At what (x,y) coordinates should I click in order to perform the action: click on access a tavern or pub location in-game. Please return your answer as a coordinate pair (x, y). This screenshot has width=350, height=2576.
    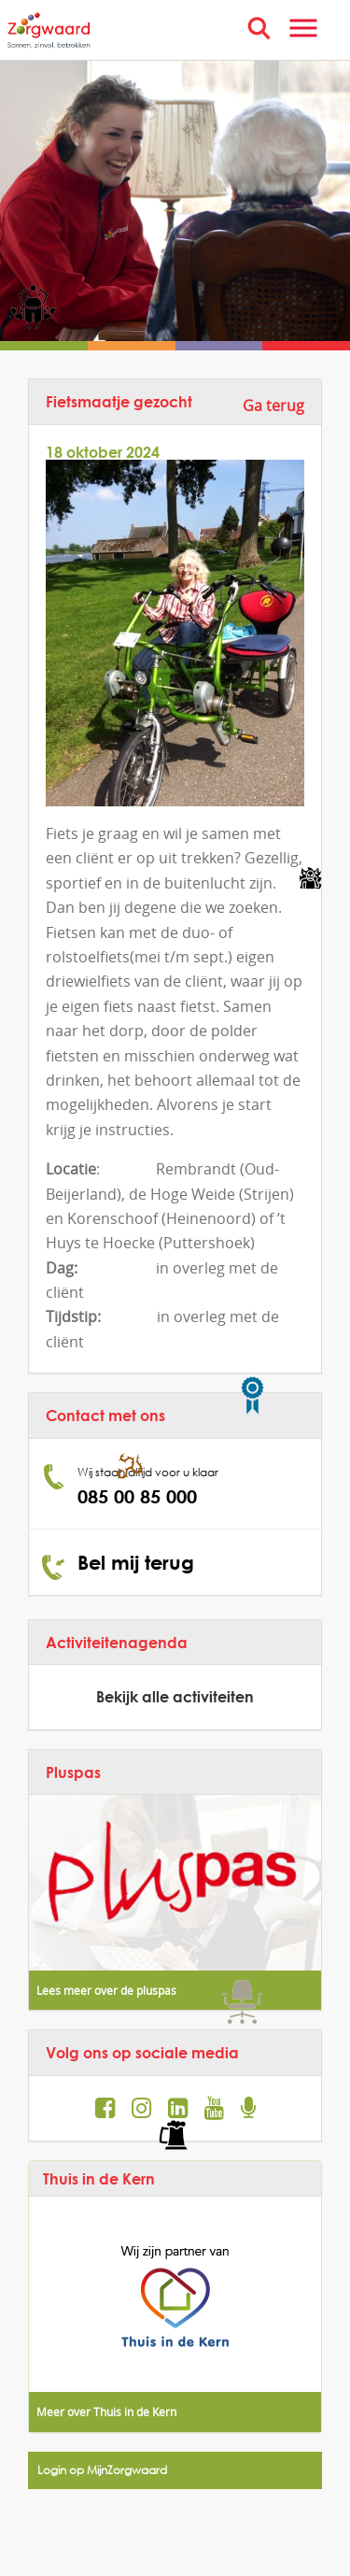
    Looking at the image, I should click on (174, 2135).